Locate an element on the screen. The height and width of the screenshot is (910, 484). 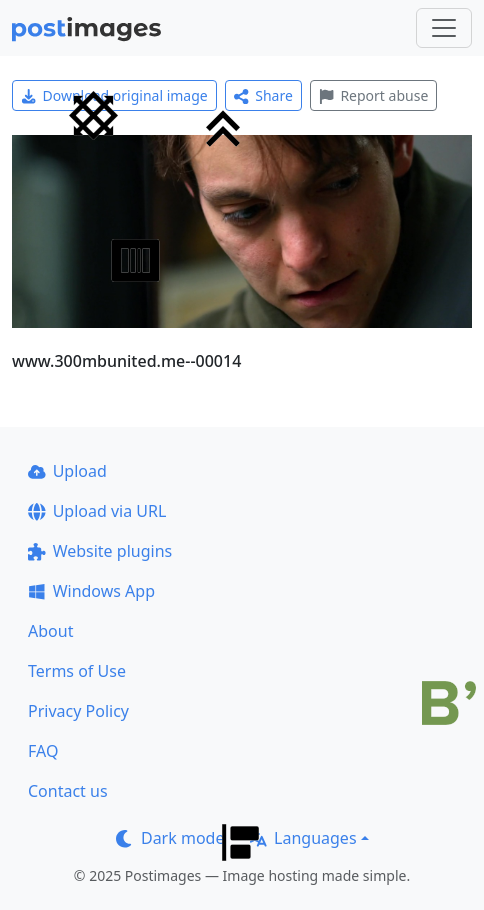
scroll to top of page is located at coordinates (223, 130).